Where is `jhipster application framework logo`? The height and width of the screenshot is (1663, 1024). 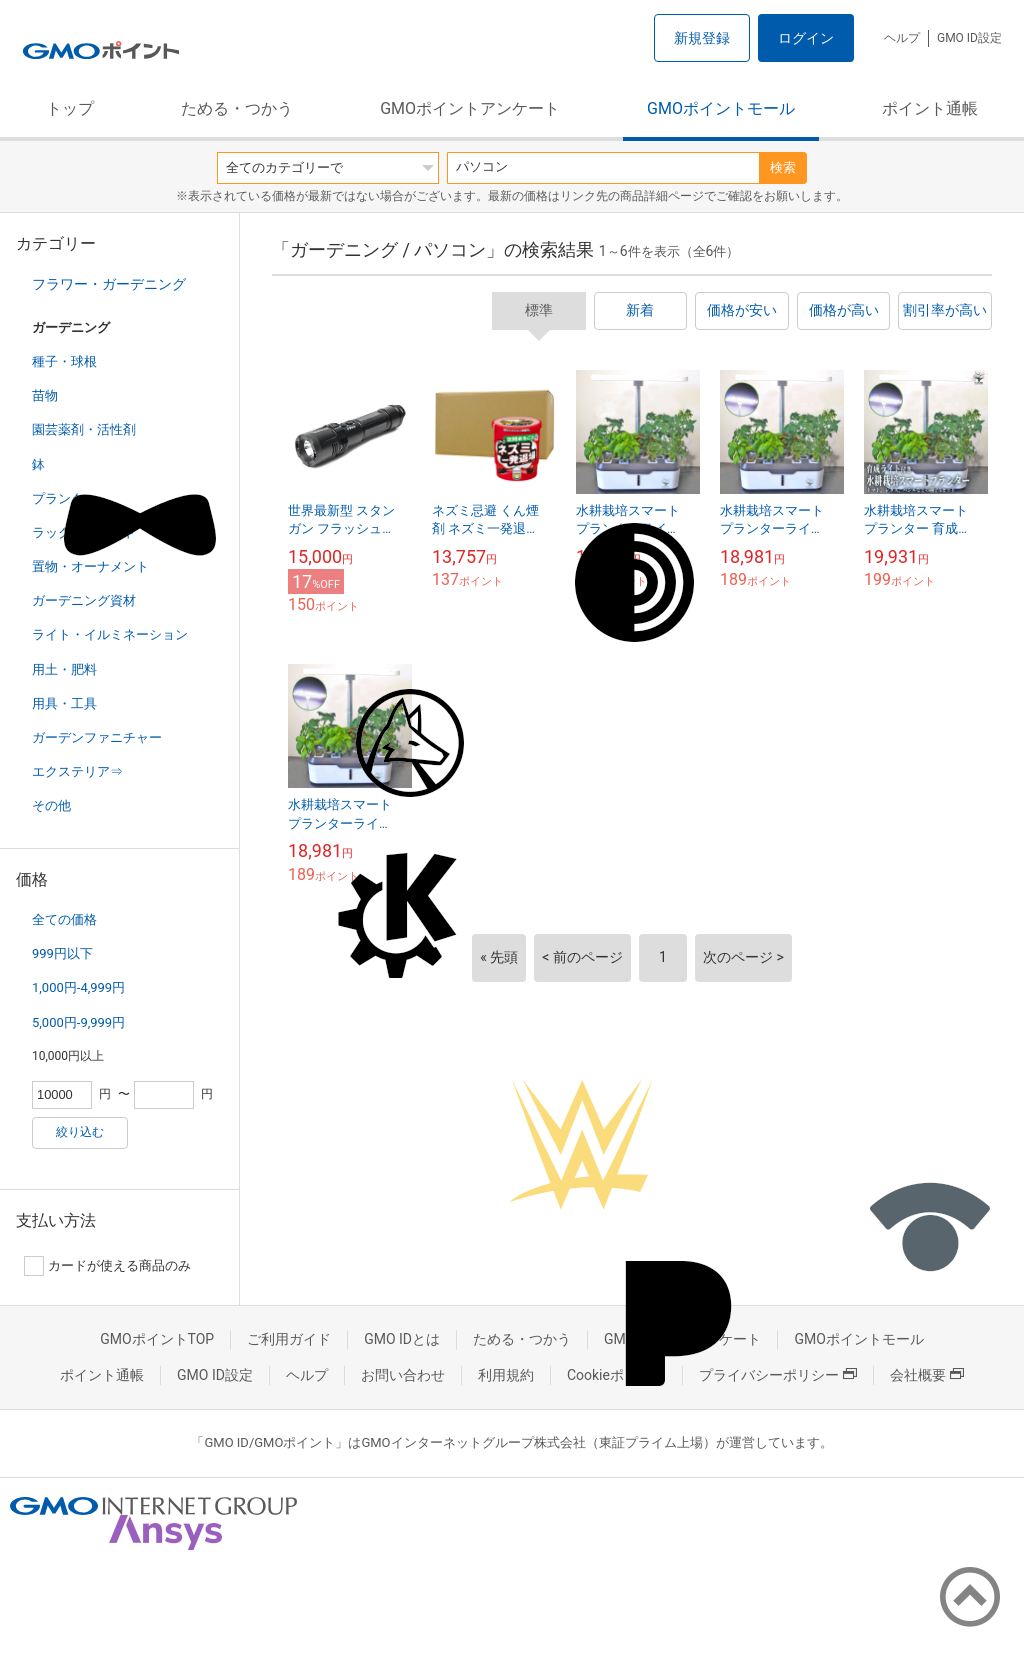
jhipster application framework logo is located at coordinates (140, 525).